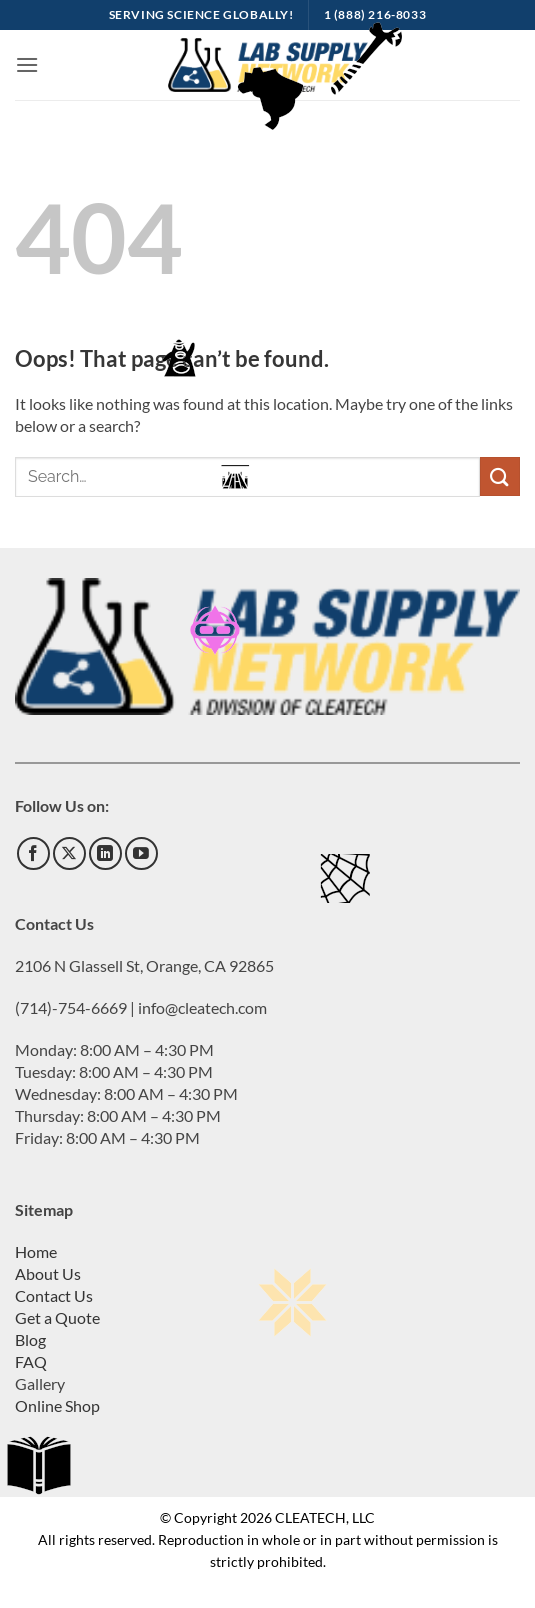  I want to click on wooden pier or dock structure, so click(235, 475).